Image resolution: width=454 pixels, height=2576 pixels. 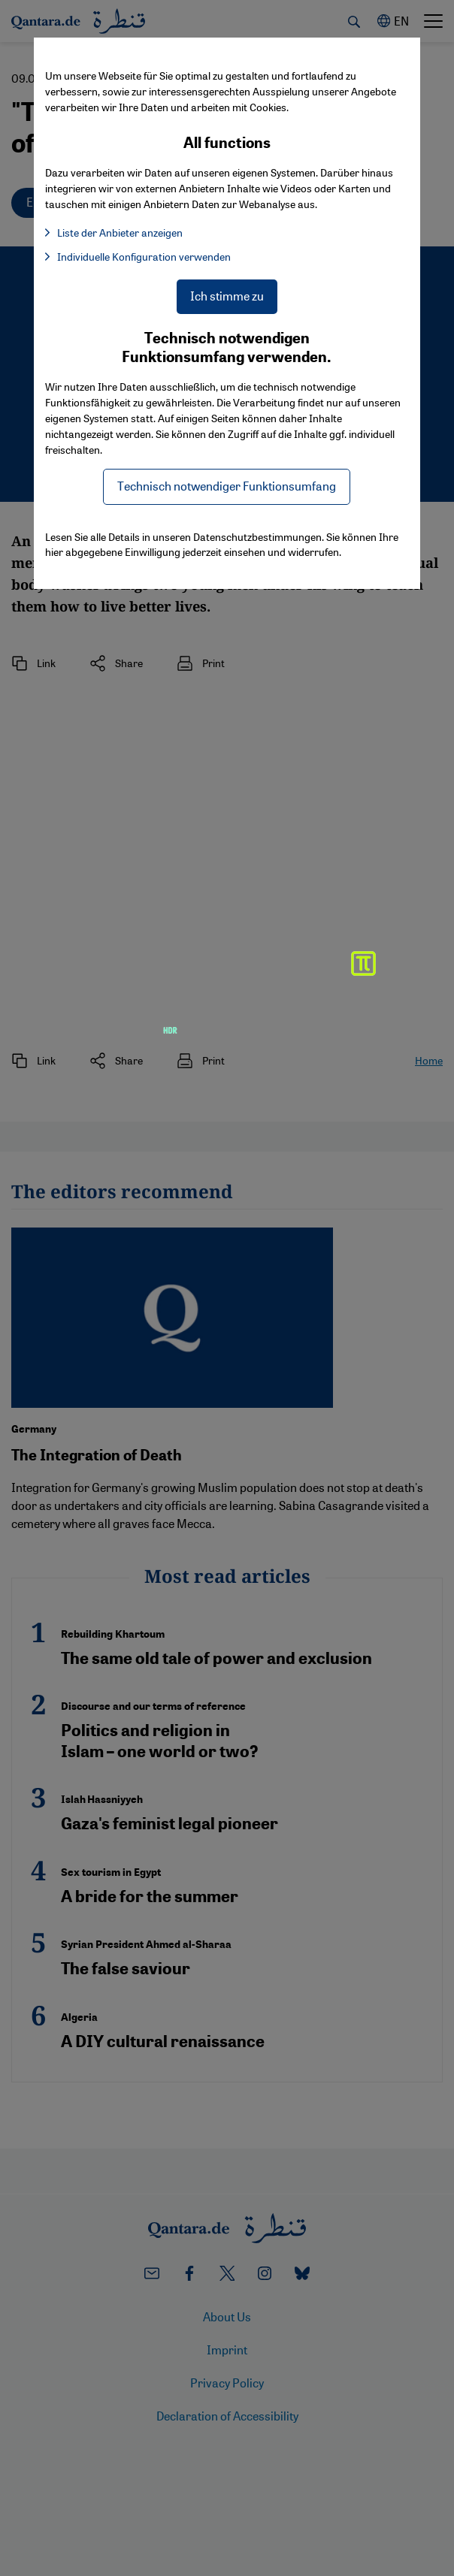 What do you see at coordinates (363, 963) in the screenshot?
I see `access mathematical constants or formulas` at bounding box center [363, 963].